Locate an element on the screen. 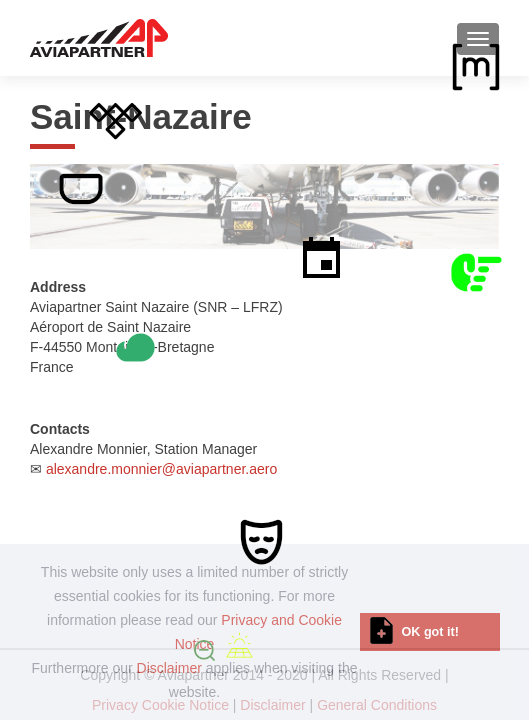  create a new file is located at coordinates (381, 630).